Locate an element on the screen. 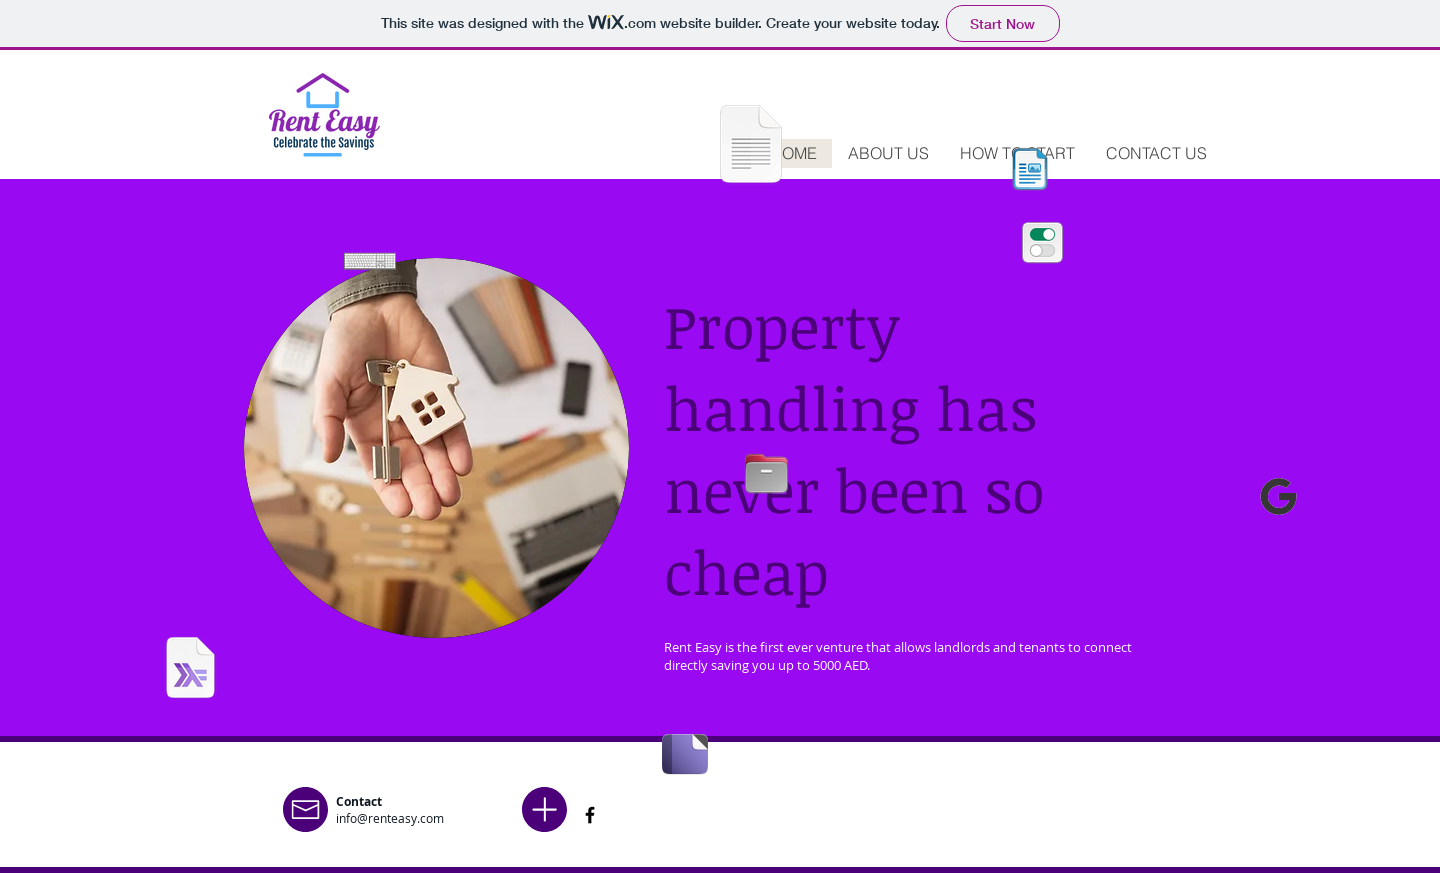 The image size is (1440, 873). change desktop wallpaper settings is located at coordinates (685, 753).